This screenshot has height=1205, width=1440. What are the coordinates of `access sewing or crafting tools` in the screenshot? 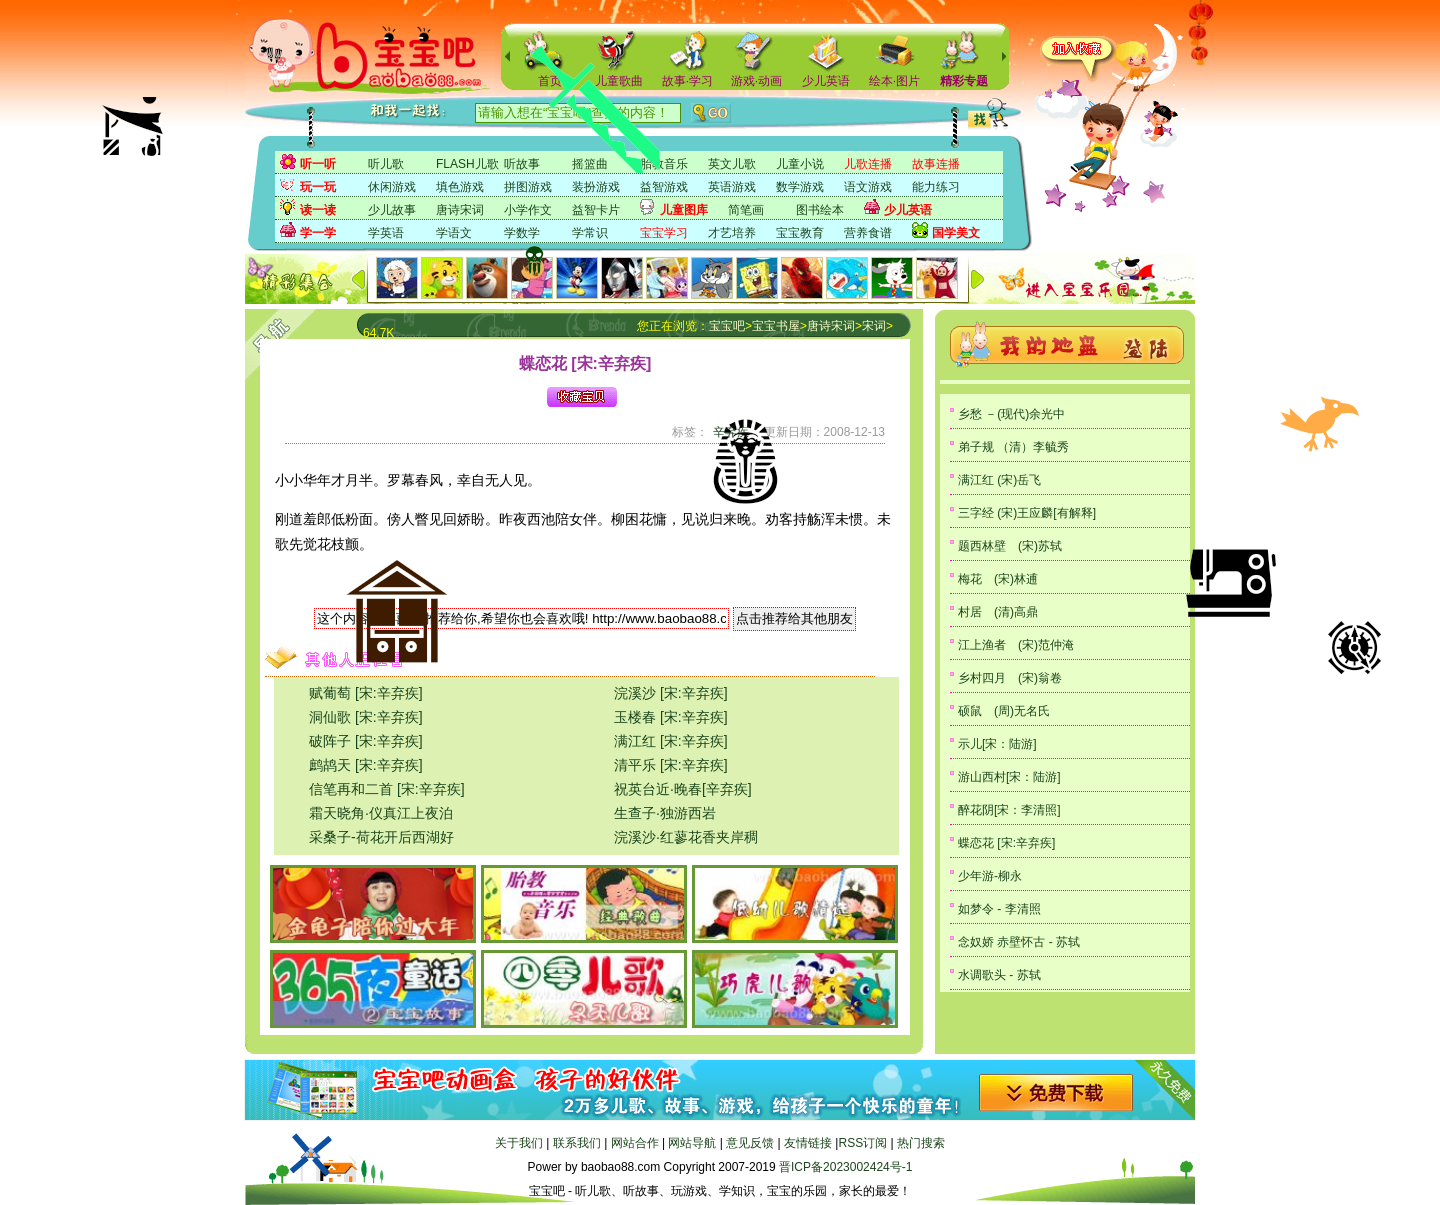 It's located at (1231, 576).